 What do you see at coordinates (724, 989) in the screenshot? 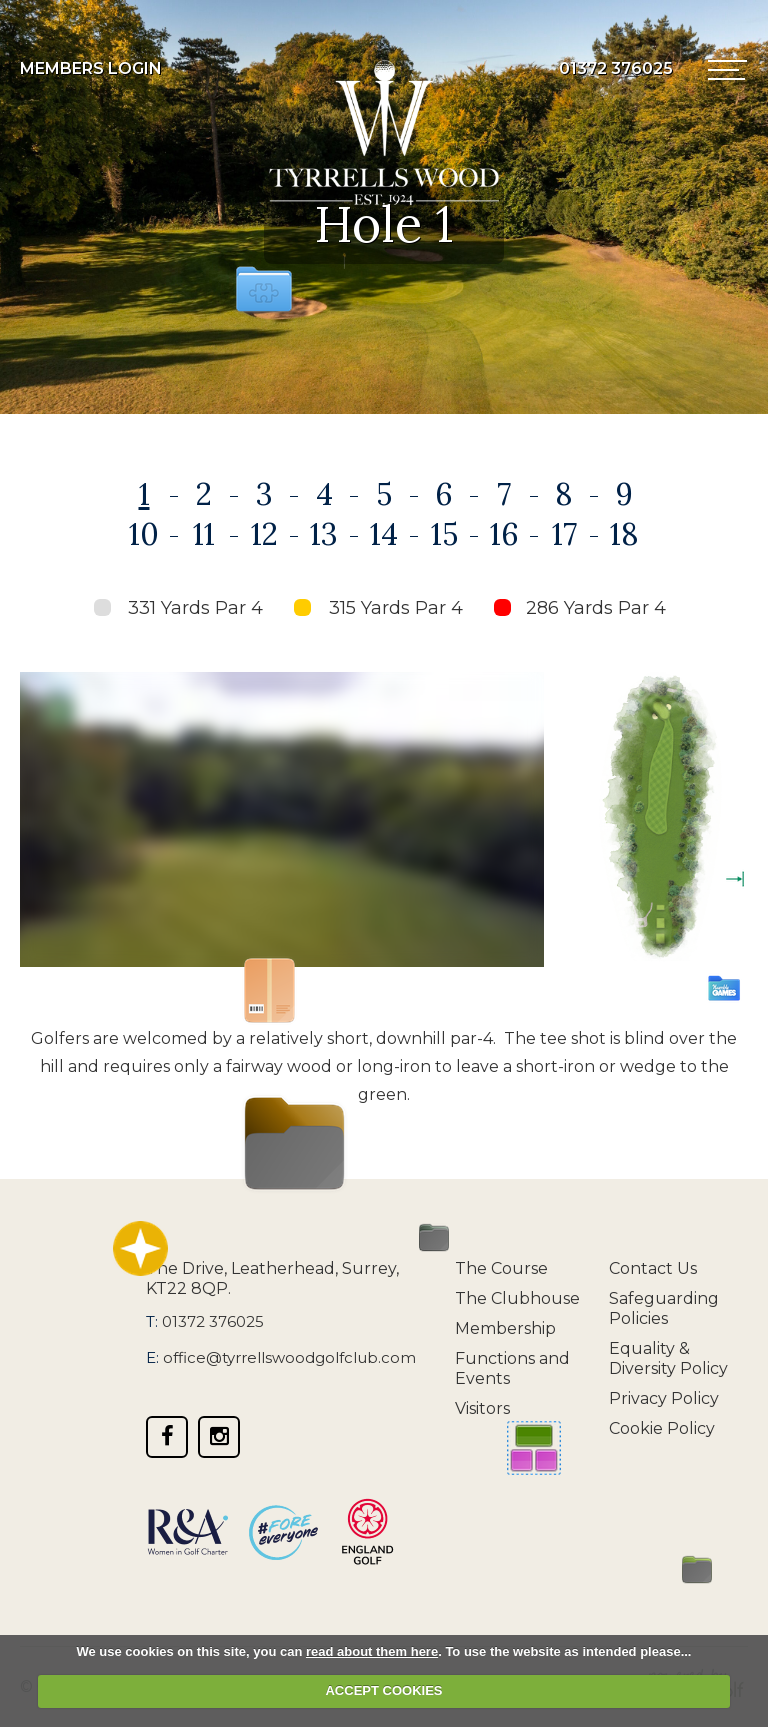
I see `open humble games folder` at bounding box center [724, 989].